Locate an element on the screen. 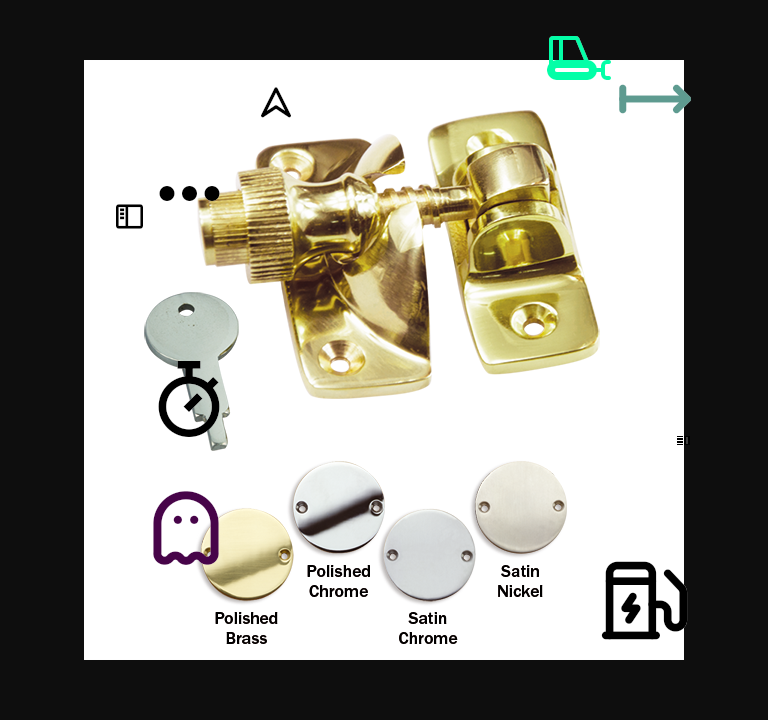 This screenshot has width=768, height=720. find nearby electric vehicle charging stations is located at coordinates (644, 600).